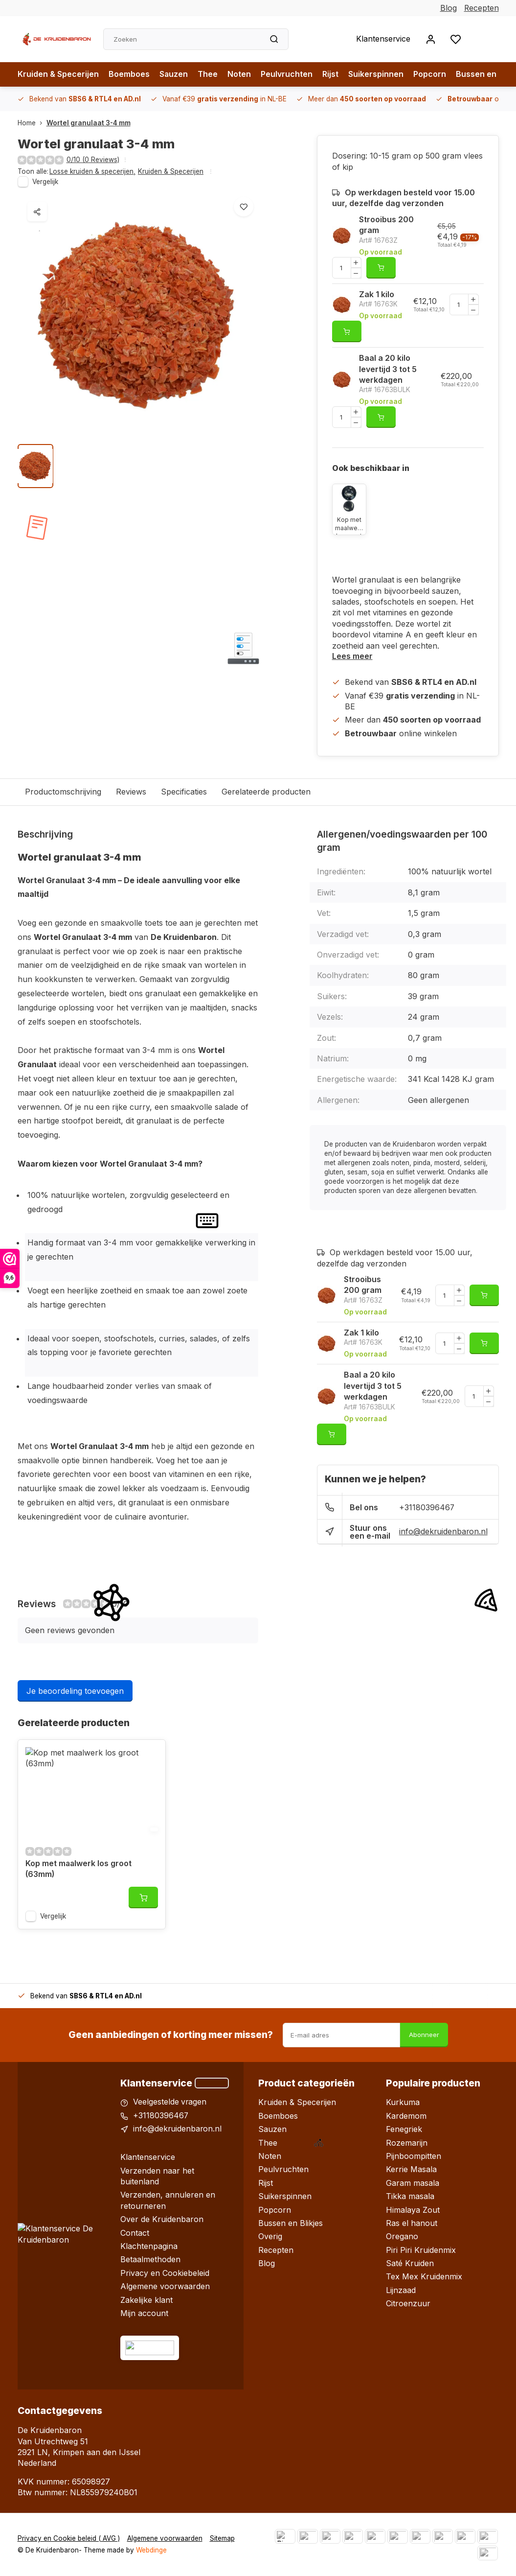 This screenshot has height=2576, width=516. What do you see at coordinates (207, 1220) in the screenshot?
I see `open the on-screen keyboard` at bounding box center [207, 1220].